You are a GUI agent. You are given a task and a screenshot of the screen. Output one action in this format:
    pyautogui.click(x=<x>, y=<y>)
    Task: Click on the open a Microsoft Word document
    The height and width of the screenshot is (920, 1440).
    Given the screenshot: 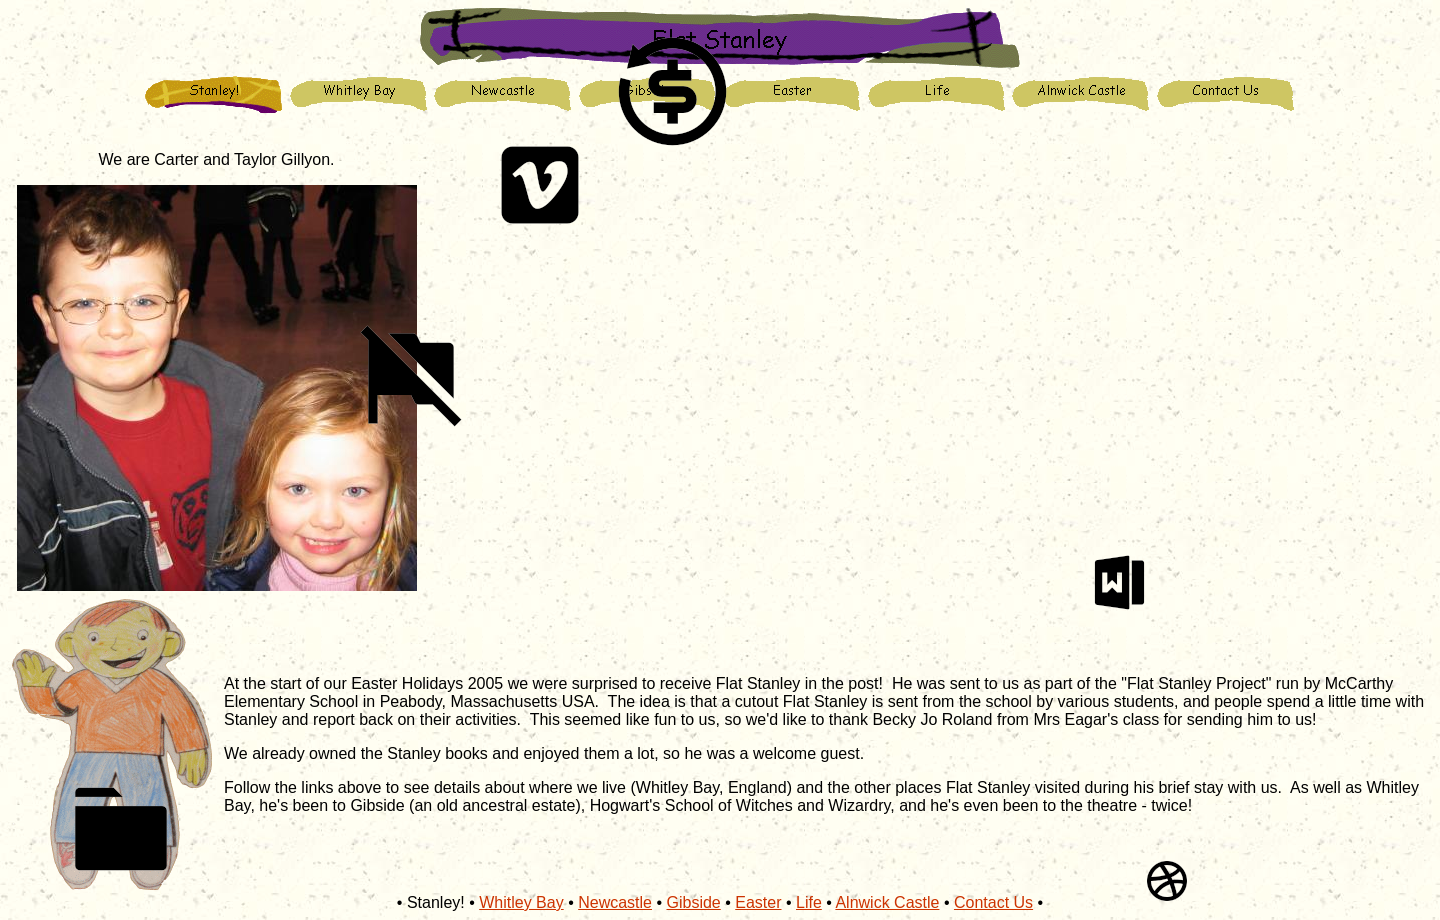 What is the action you would take?
    pyautogui.click(x=1119, y=582)
    